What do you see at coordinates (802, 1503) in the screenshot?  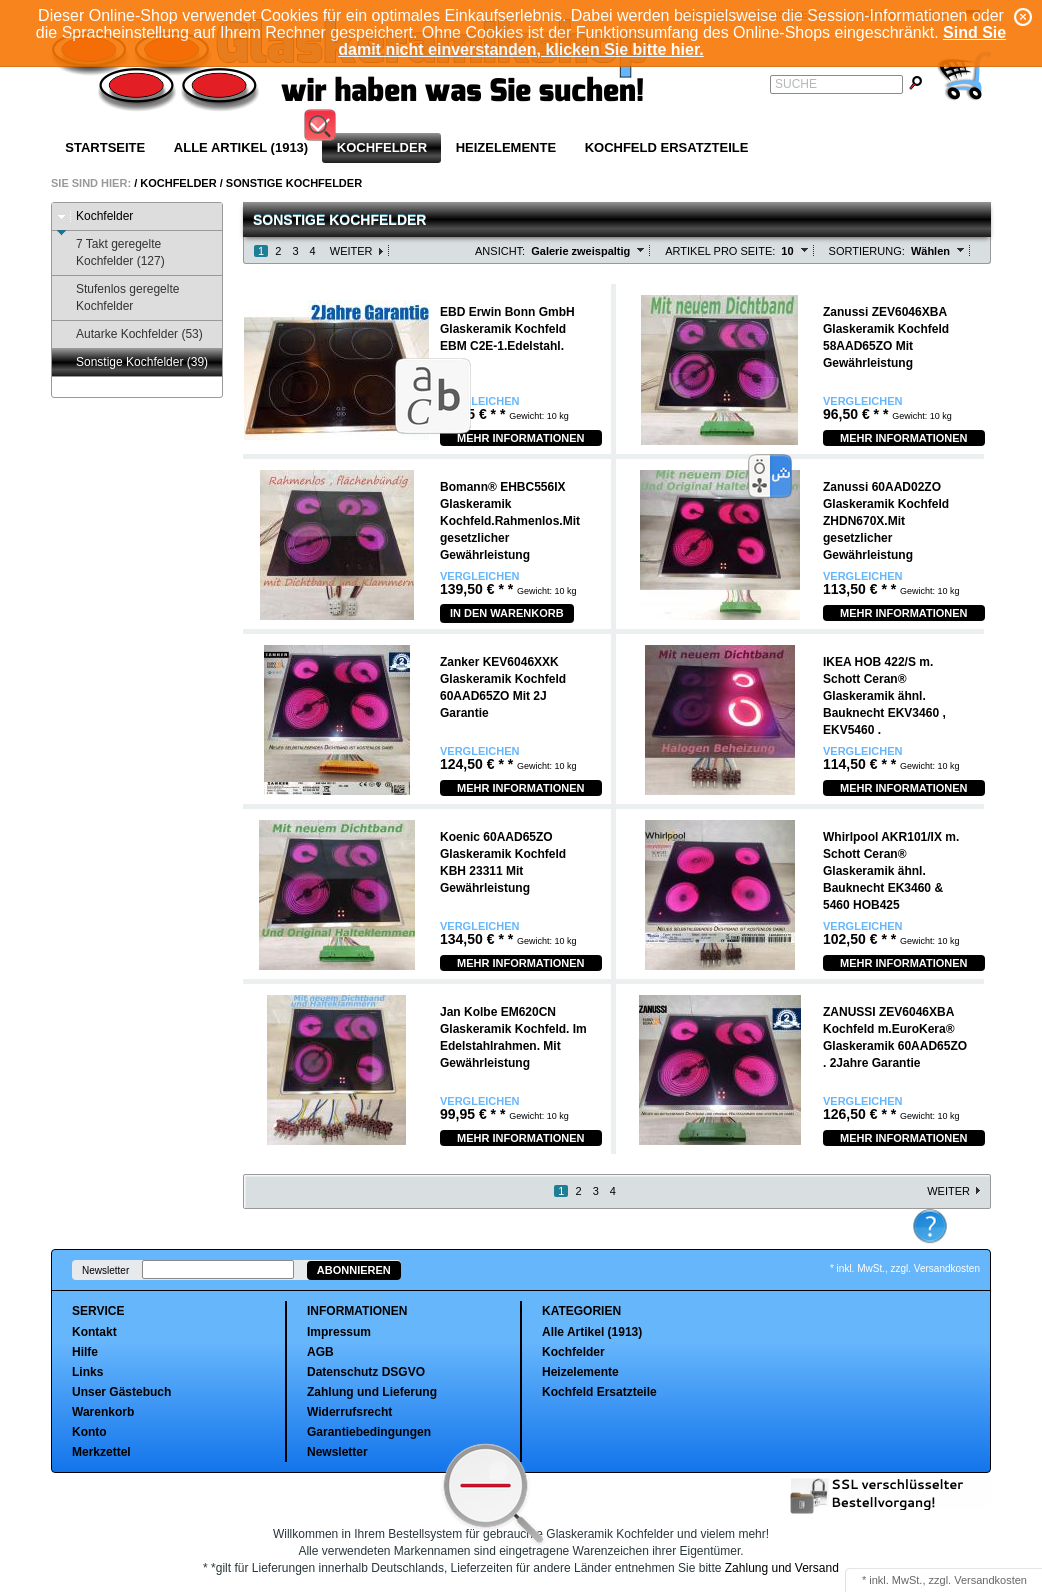 I see `open templates folder` at bounding box center [802, 1503].